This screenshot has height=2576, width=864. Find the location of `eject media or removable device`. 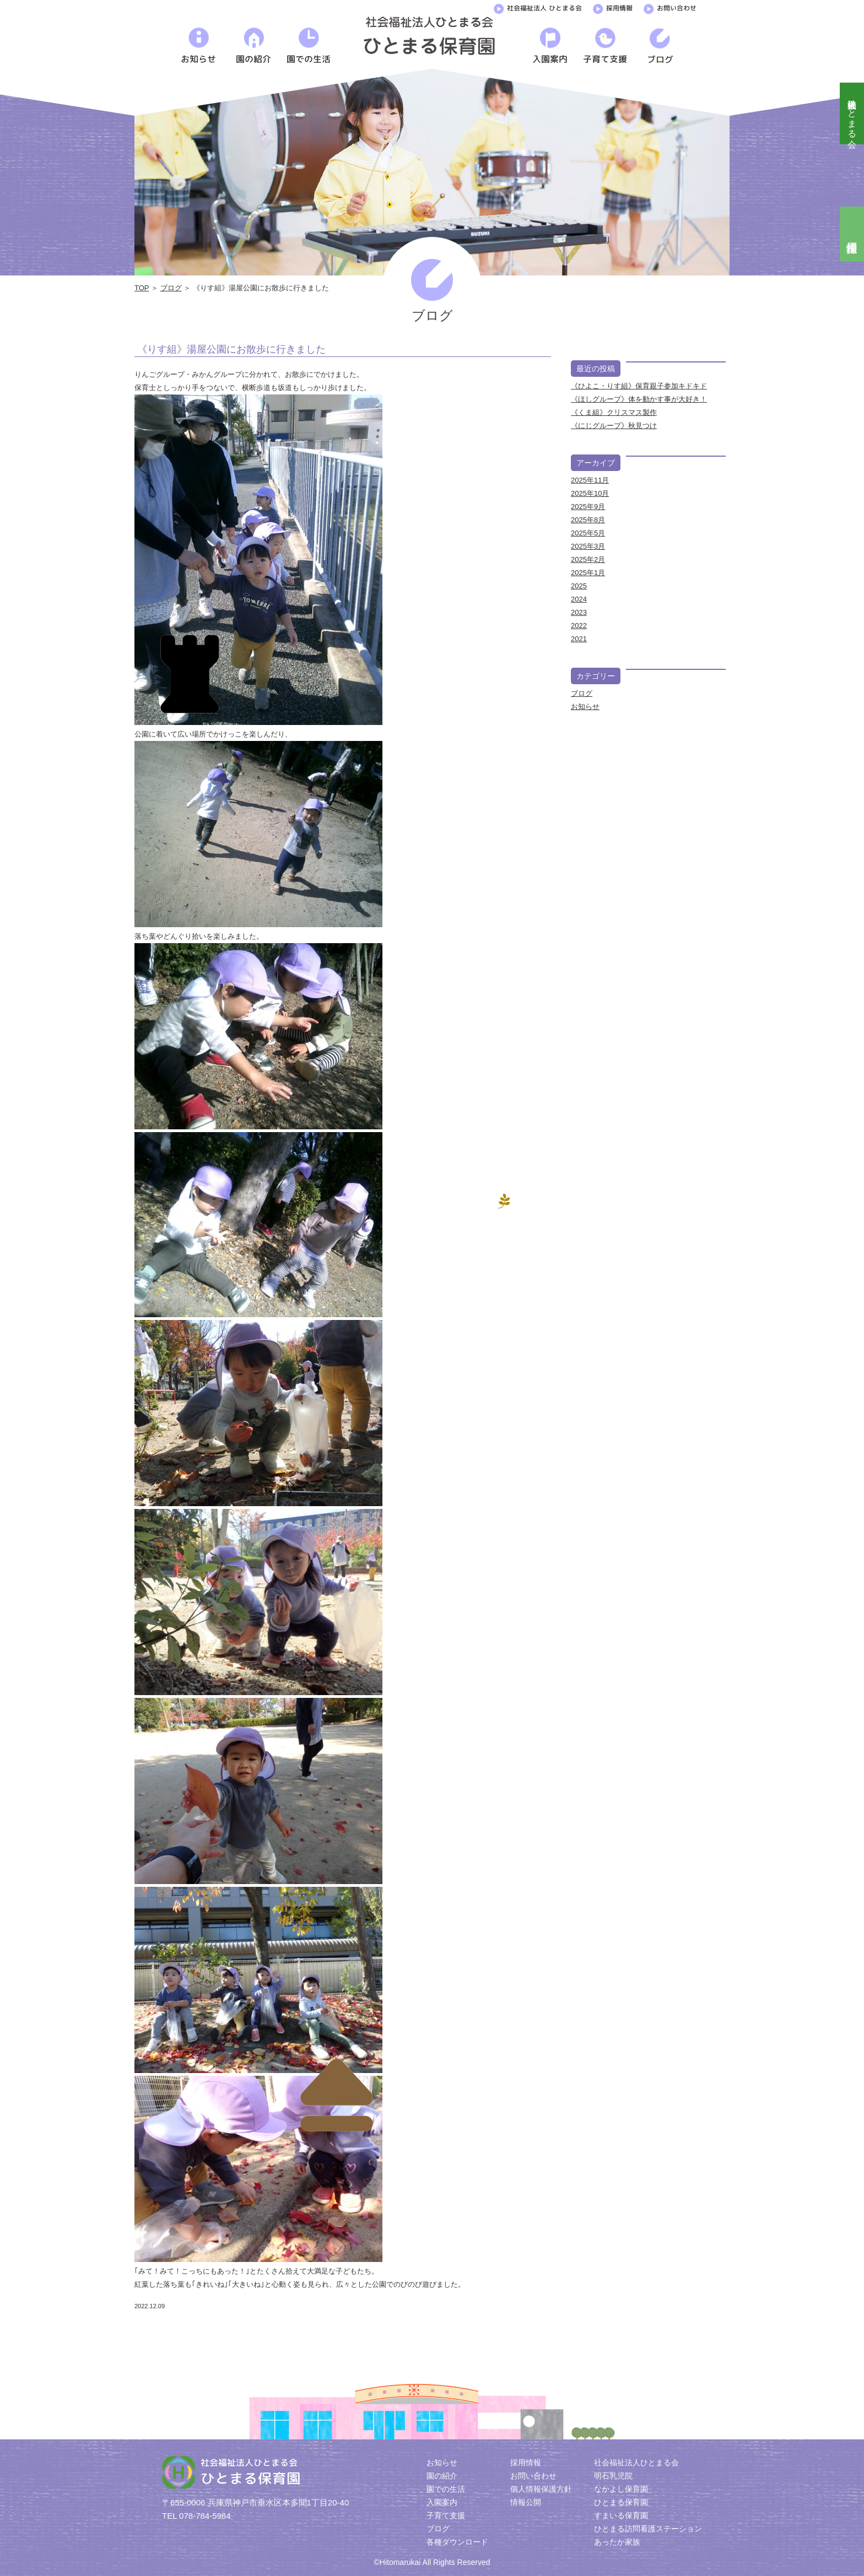

eject media or removable device is located at coordinates (337, 2095).